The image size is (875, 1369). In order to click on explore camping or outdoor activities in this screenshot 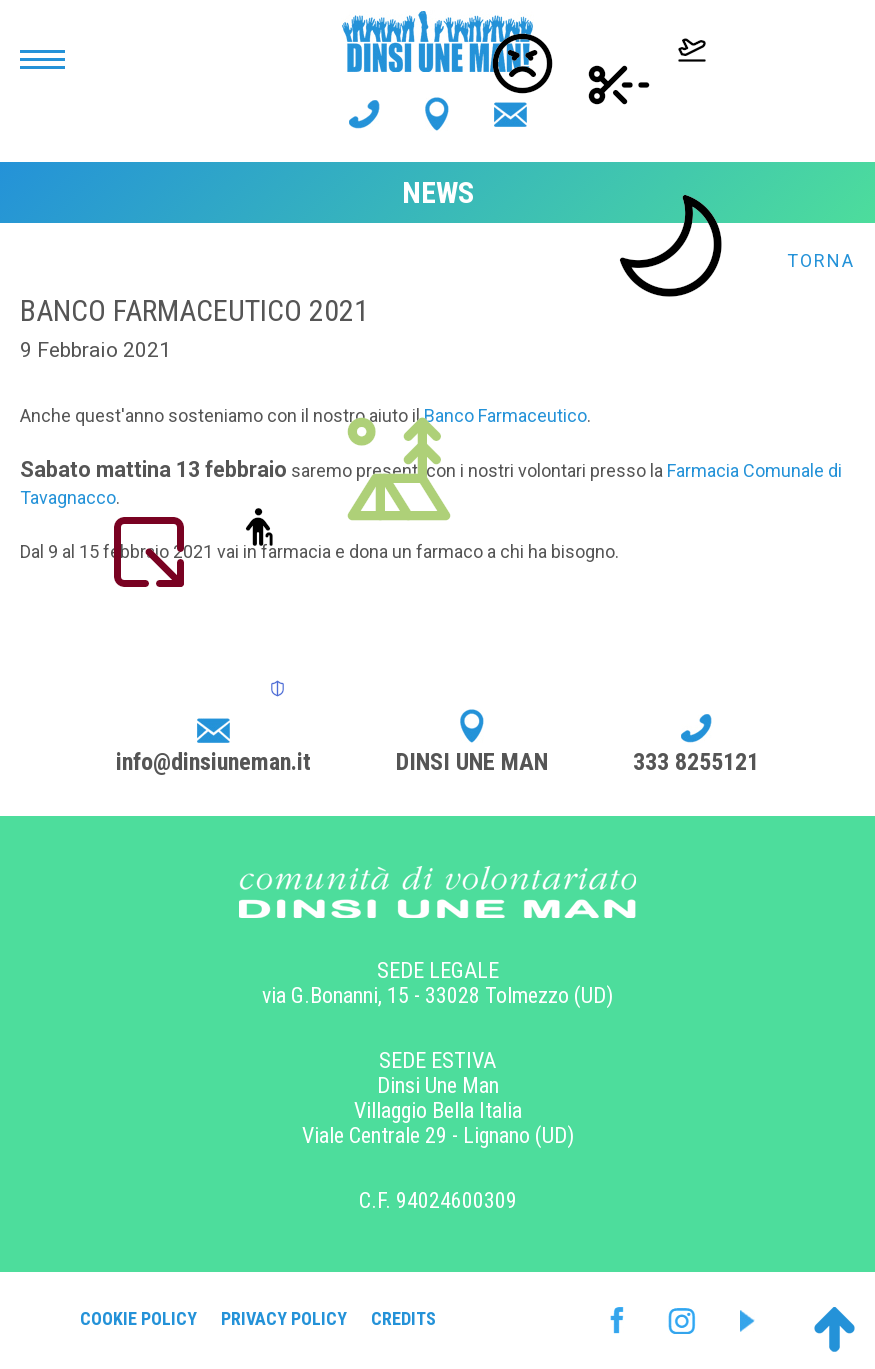, I will do `click(399, 469)`.